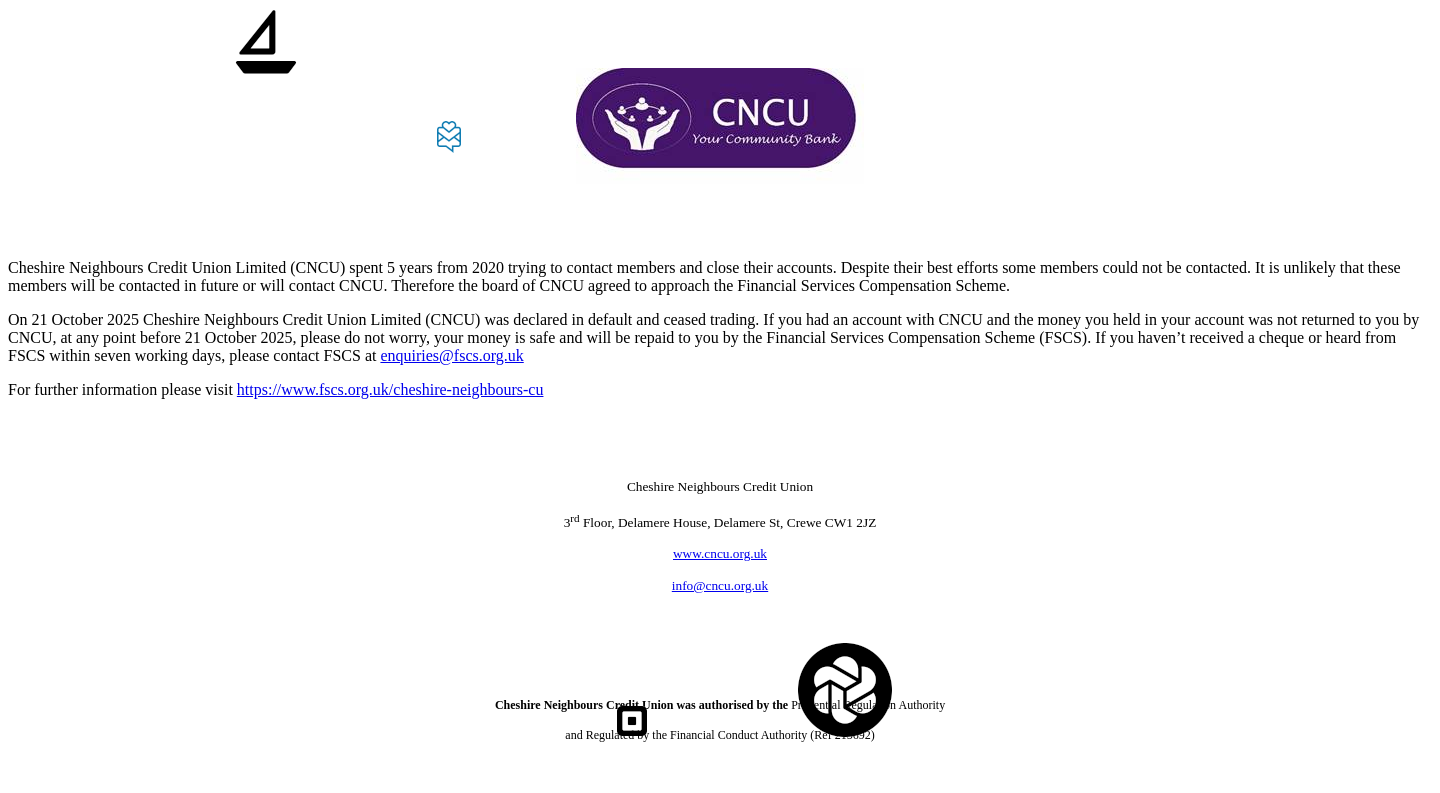  What do you see at coordinates (845, 690) in the screenshot?
I see `chromatic logo` at bounding box center [845, 690].